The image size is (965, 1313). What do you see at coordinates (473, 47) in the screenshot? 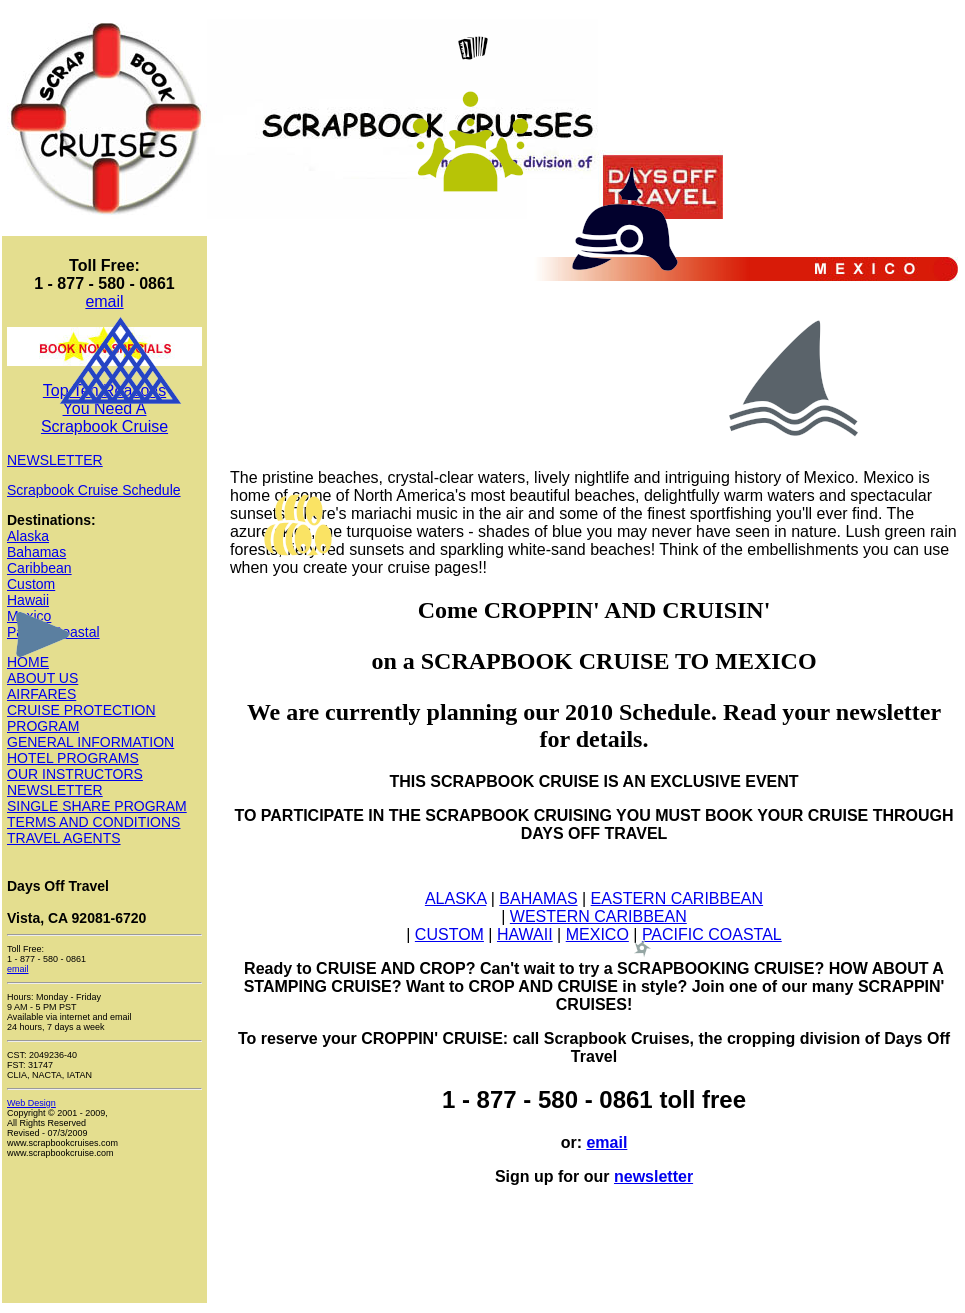
I see `select accordion instrument` at bounding box center [473, 47].